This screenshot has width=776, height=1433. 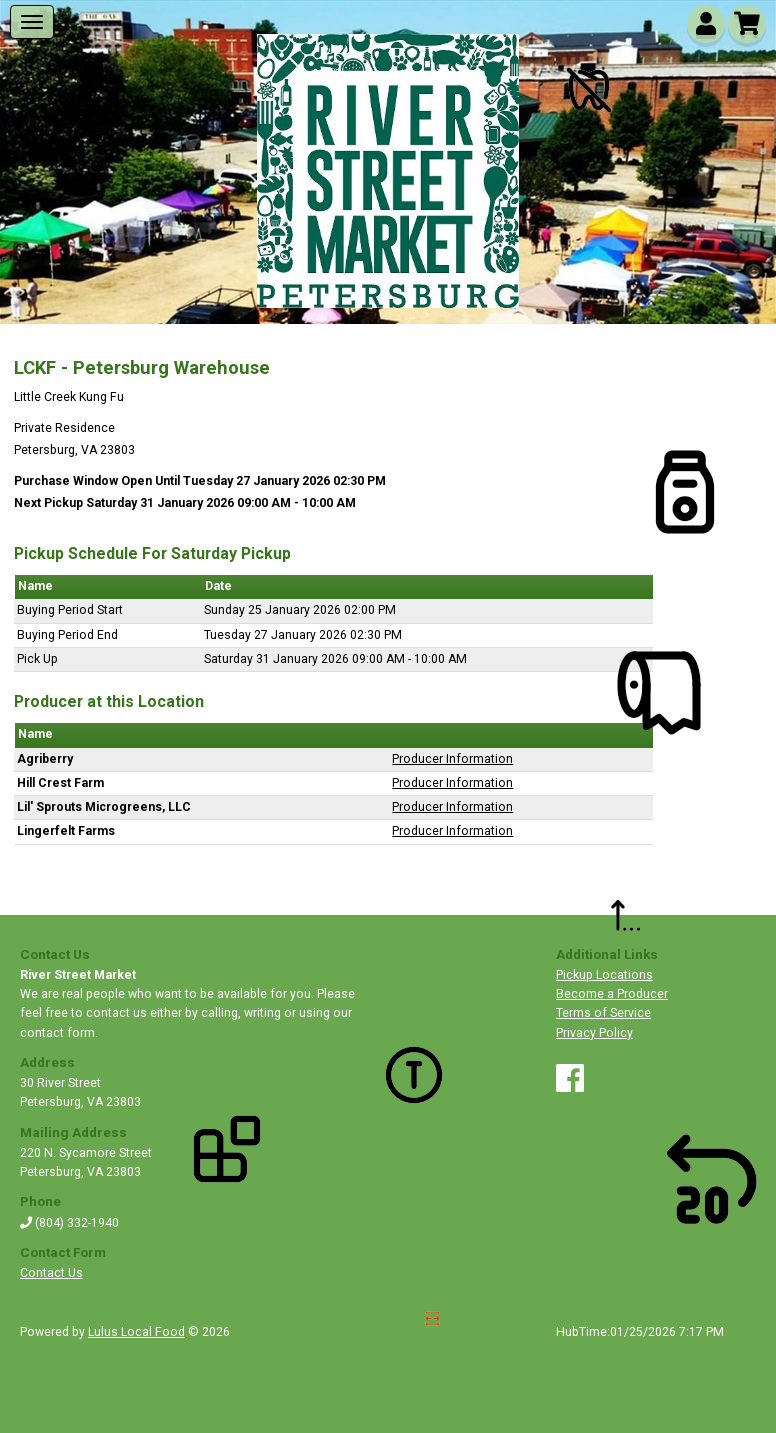 What do you see at coordinates (685, 492) in the screenshot?
I see `view dairy or milk products` at bounding box center [685, 492].